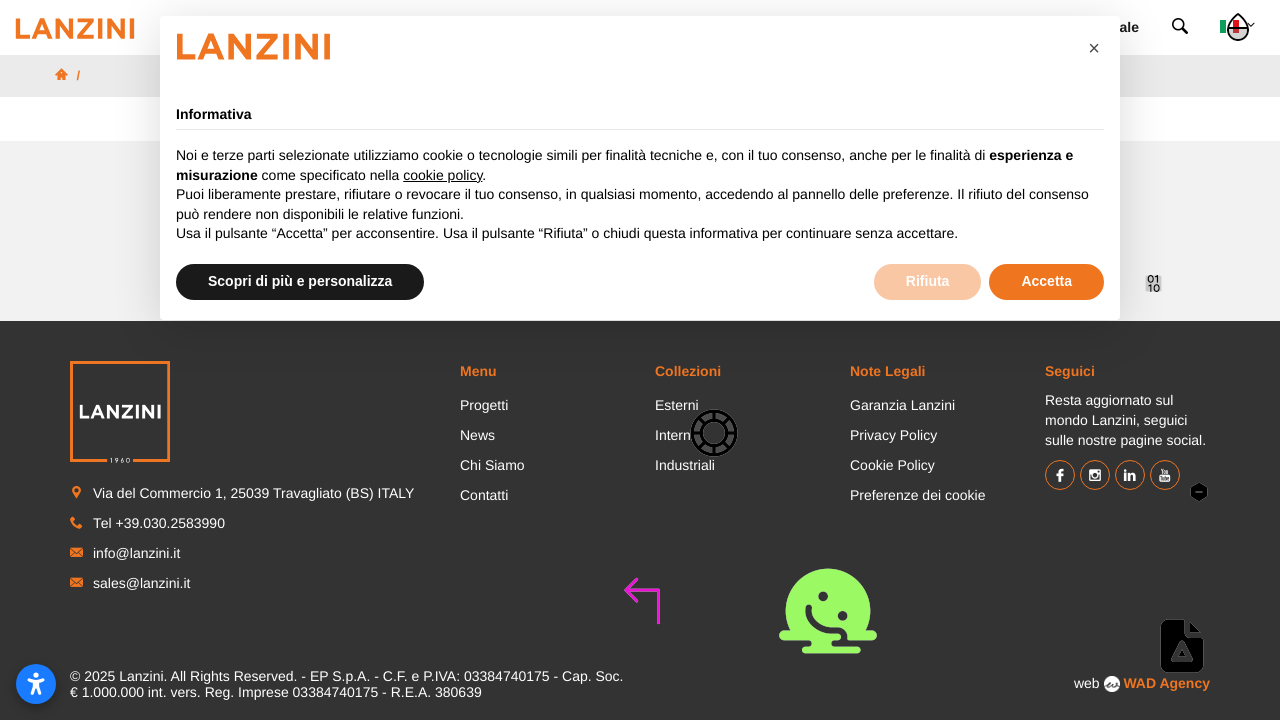  Describe the element at coordinates (1153, 283) in the screenshot. I see `view or edit binary data` at that location.